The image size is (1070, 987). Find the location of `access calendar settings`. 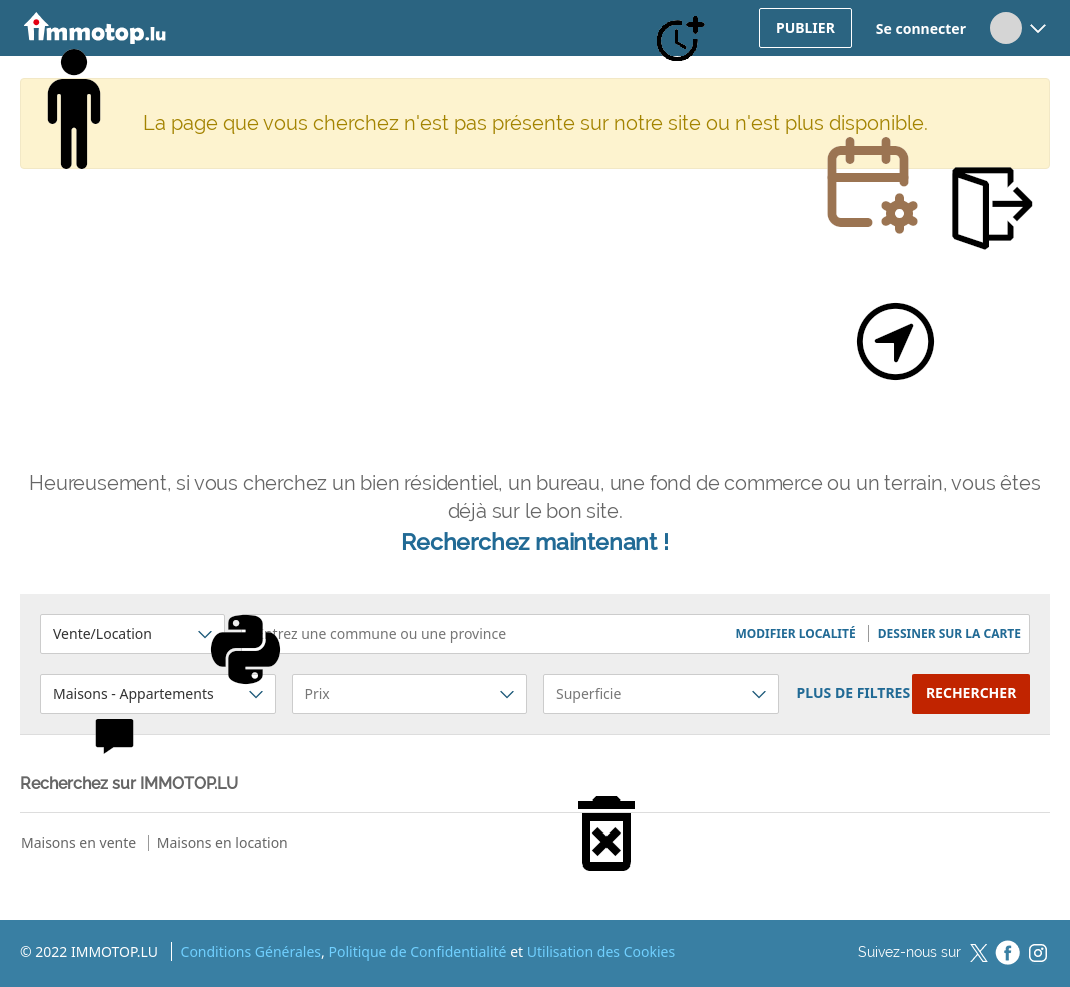

access calendar settings is located at coordinates (868, 182).